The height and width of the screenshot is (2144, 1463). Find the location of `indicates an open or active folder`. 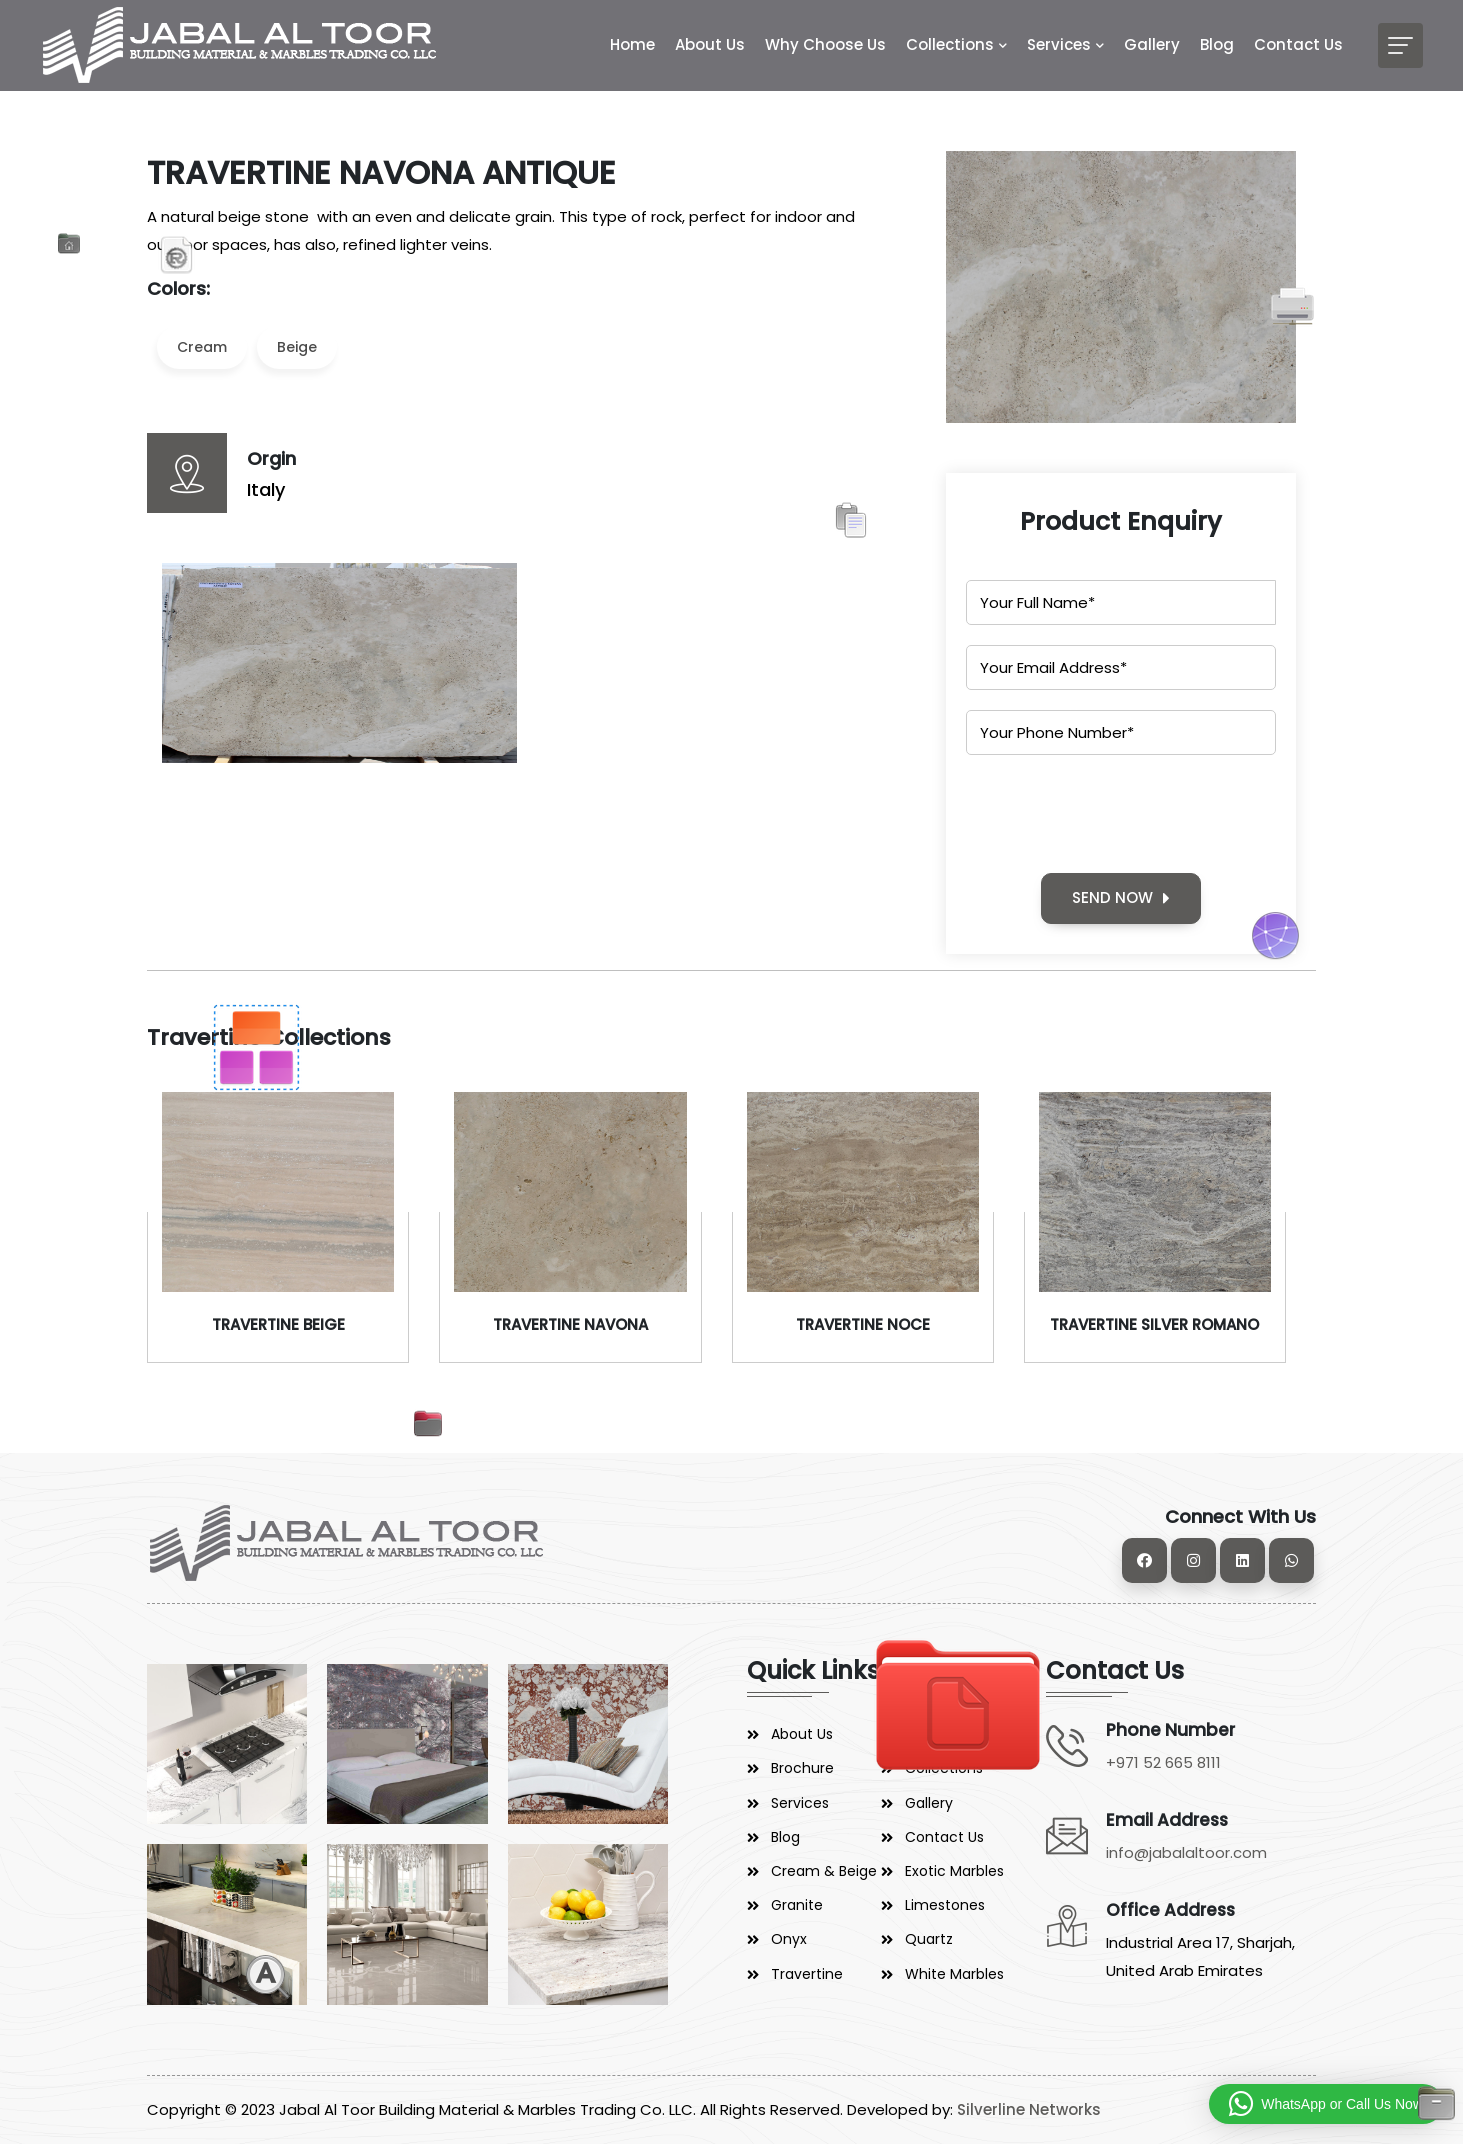

indicates an open or active folder is located at coordinates (428, 1423).